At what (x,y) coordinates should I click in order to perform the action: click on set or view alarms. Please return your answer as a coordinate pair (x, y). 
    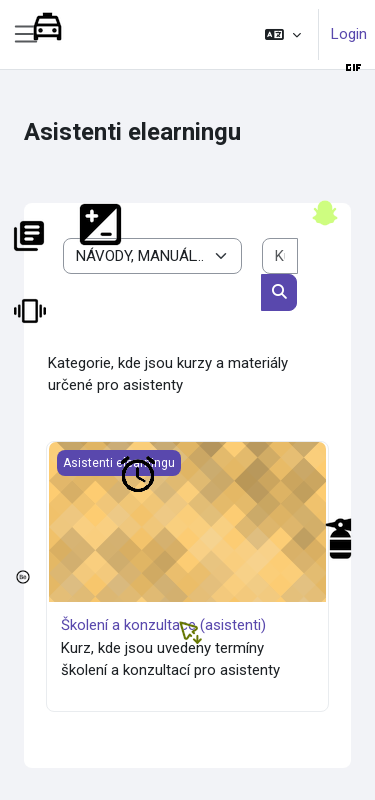
    Looking at the image, I should click on (138, 474).